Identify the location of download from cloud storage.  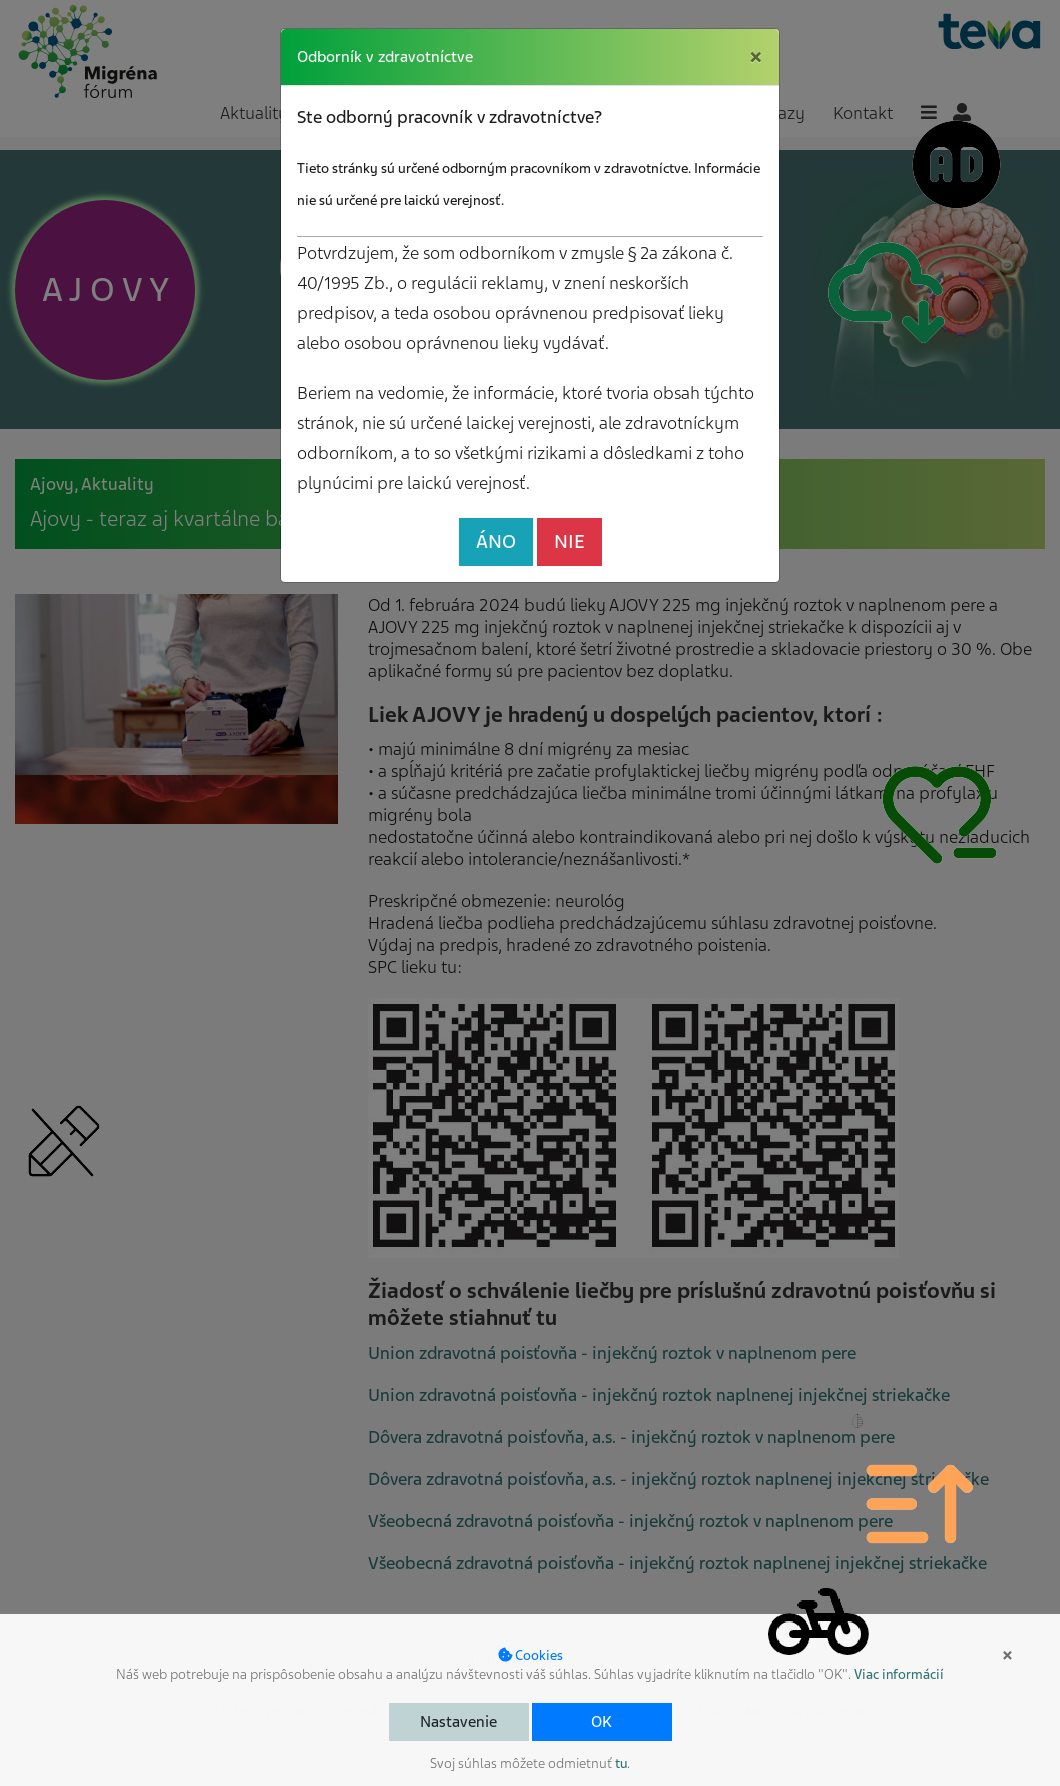
(886, 284).